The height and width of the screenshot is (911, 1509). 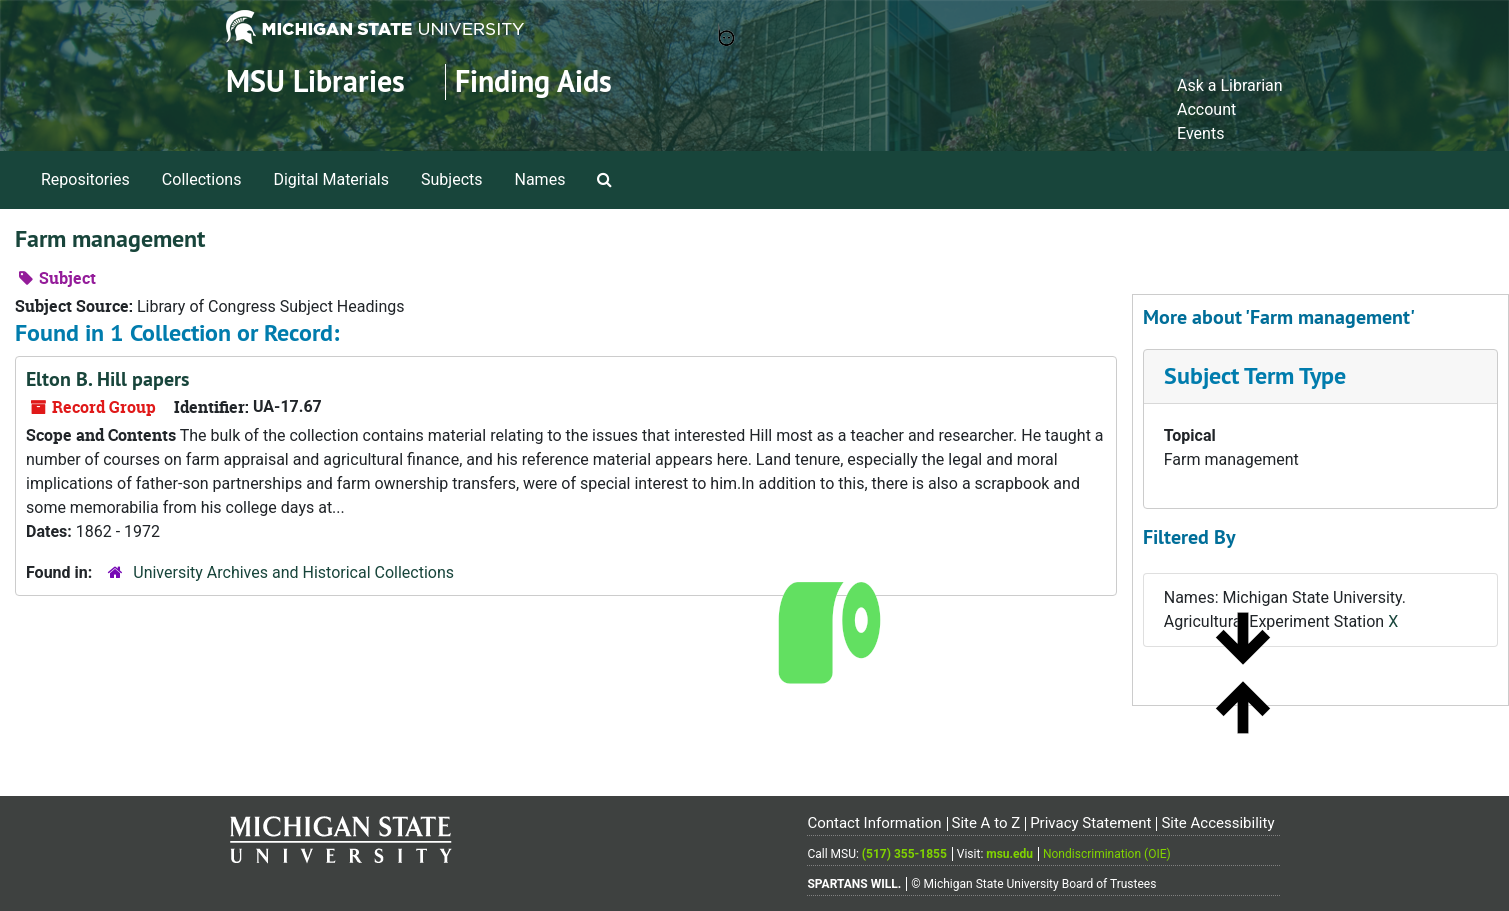 I want to click on nimblr brand logo, so click(x=726, y=34).